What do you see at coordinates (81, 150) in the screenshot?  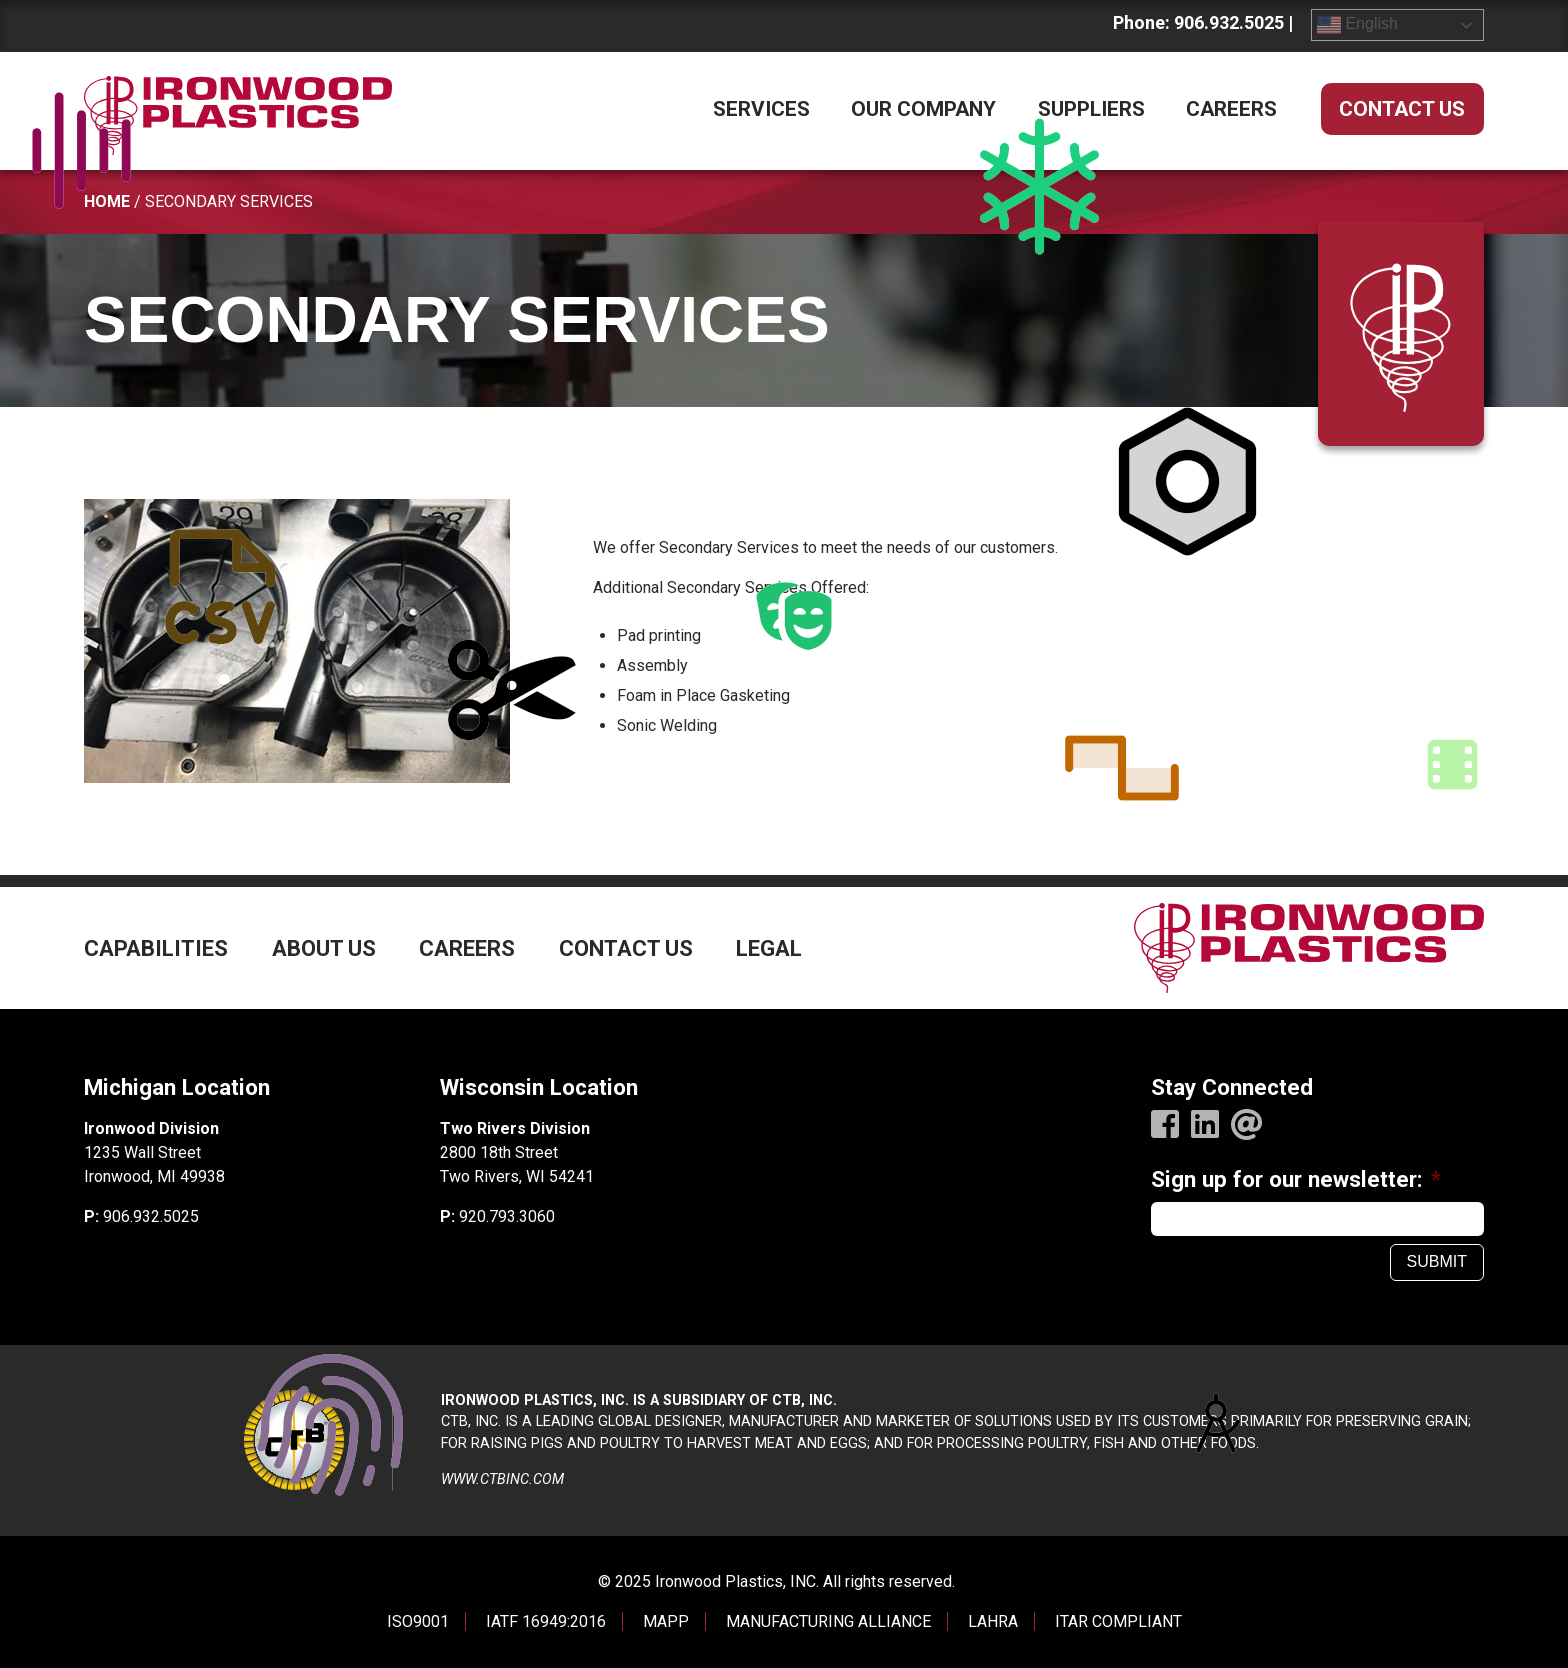 I see `audio waveform or sound visualization` at bounding box center [81, 150].